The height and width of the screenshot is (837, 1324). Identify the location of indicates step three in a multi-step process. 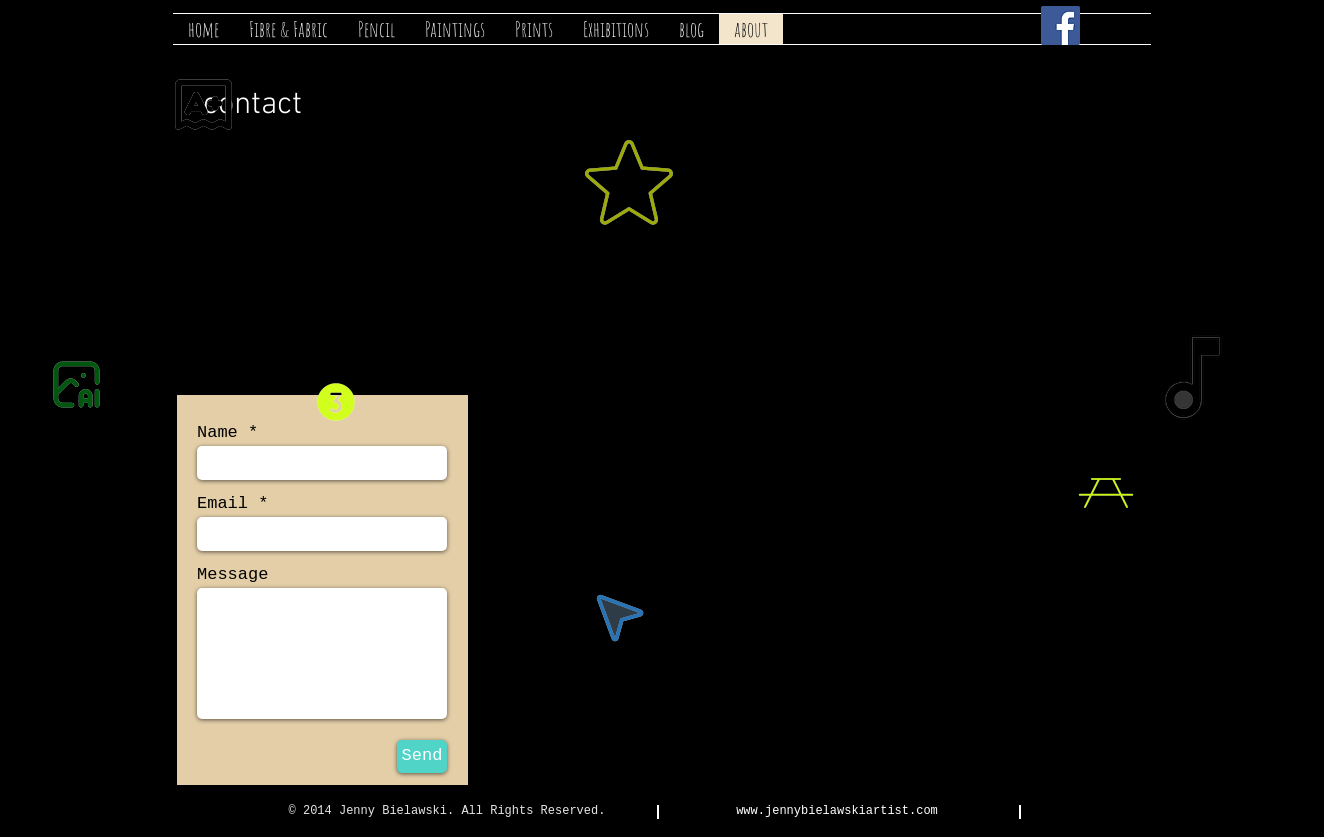
(336, 402).